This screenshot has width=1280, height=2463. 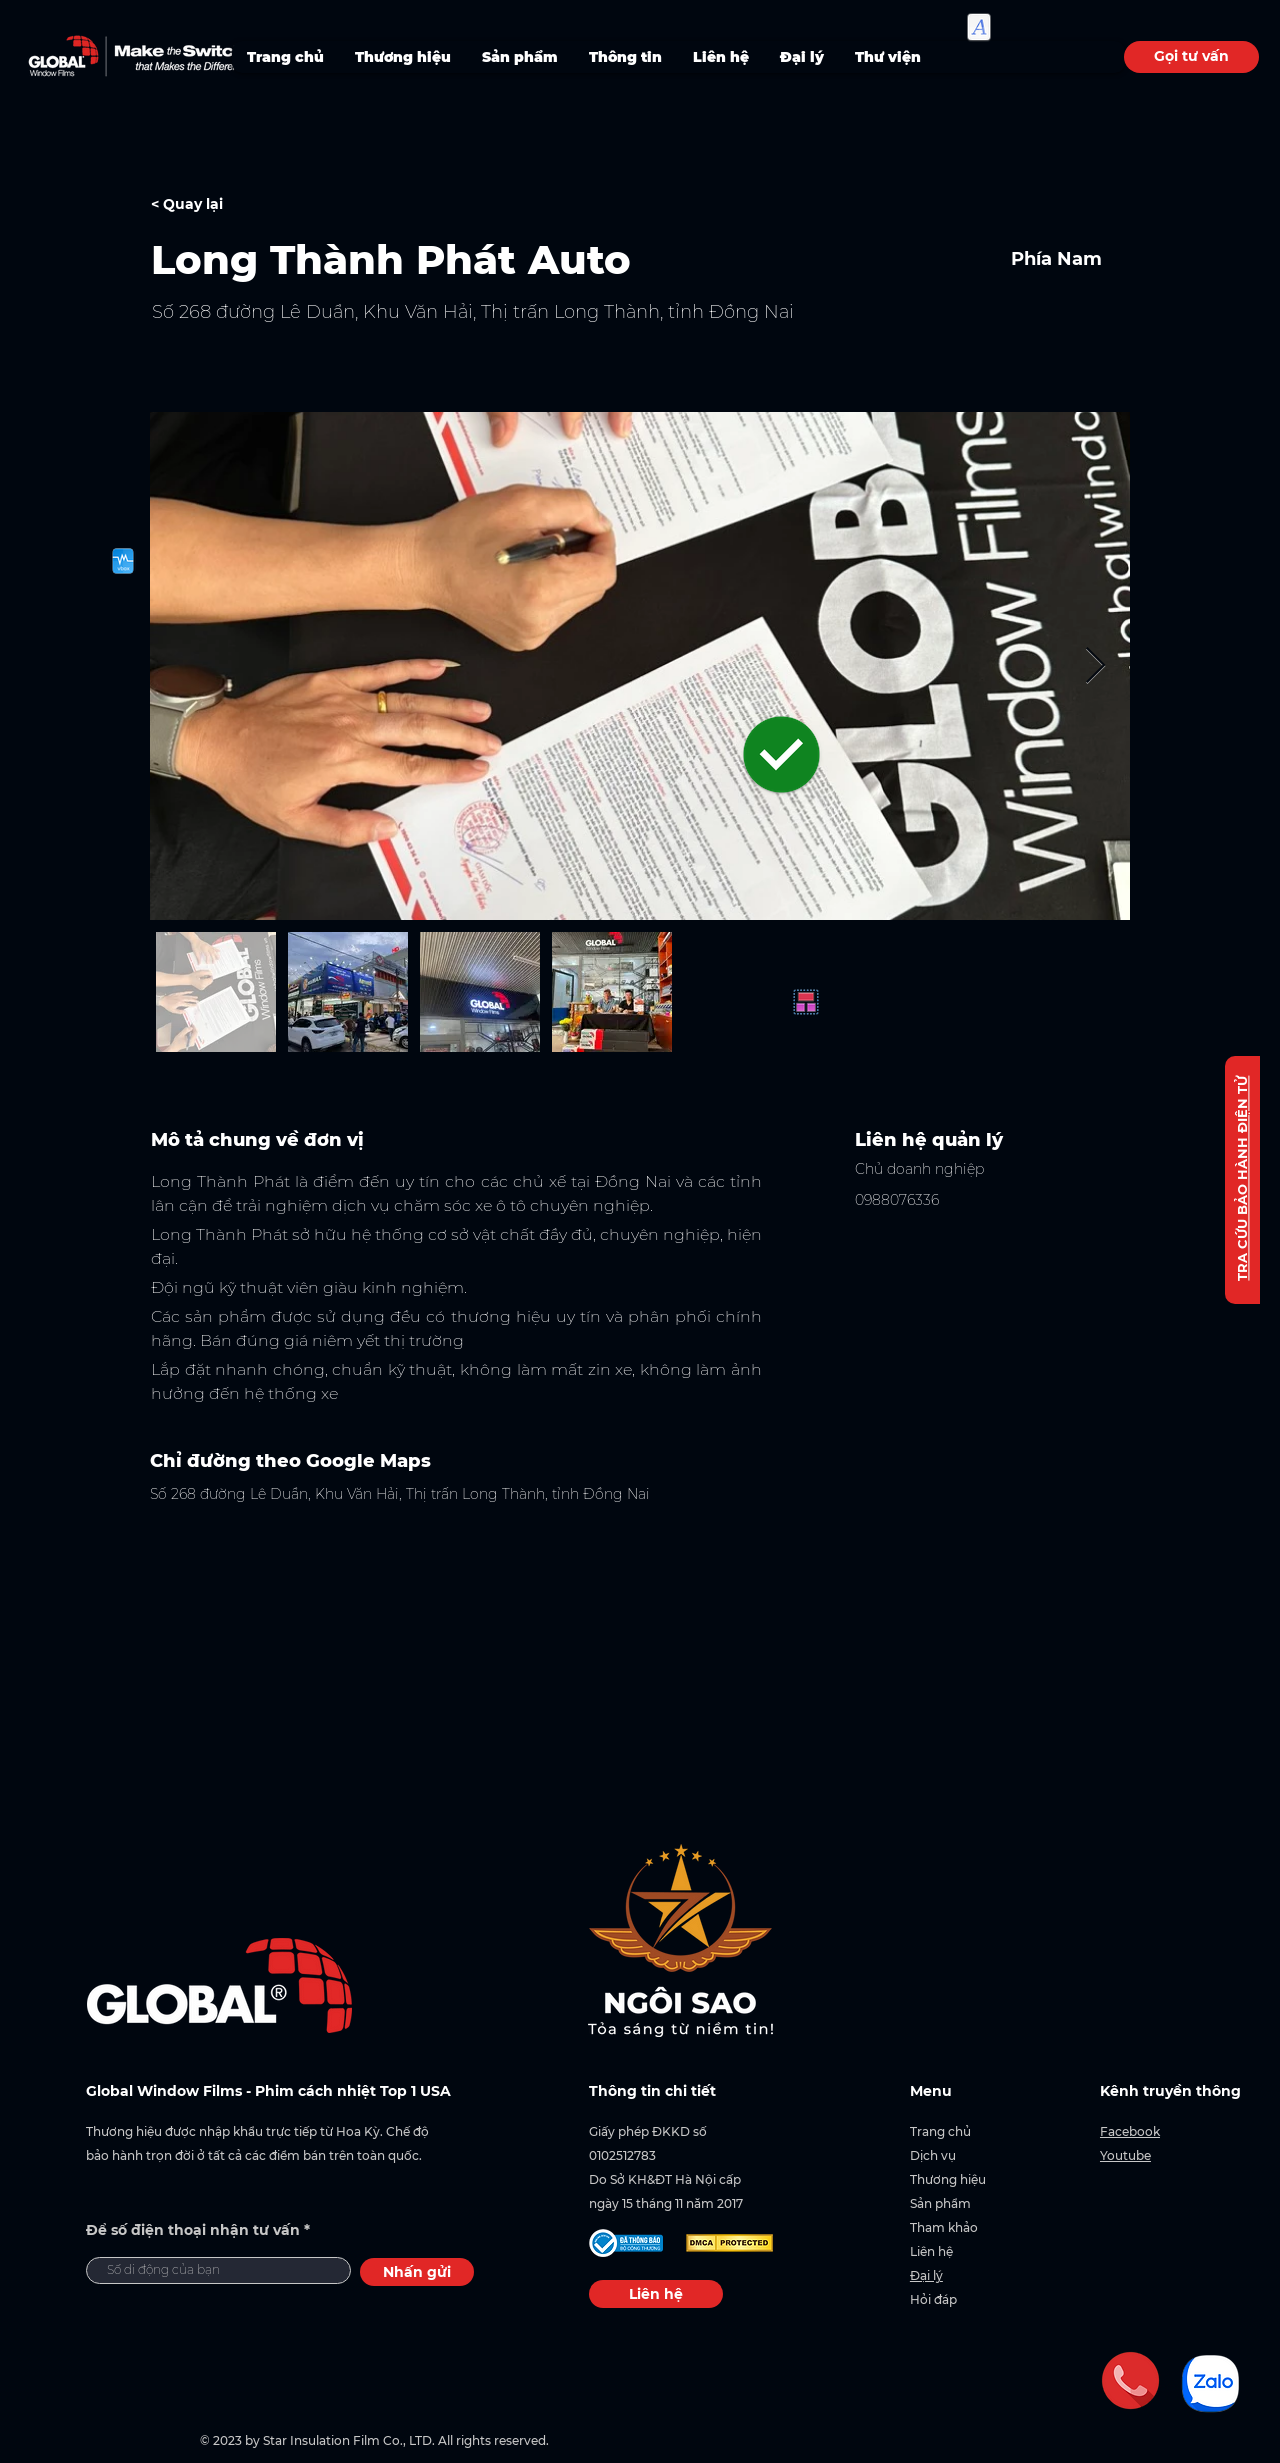 I want to click on virtualbox virtual machine configuration file, so click(x=123, y=561).